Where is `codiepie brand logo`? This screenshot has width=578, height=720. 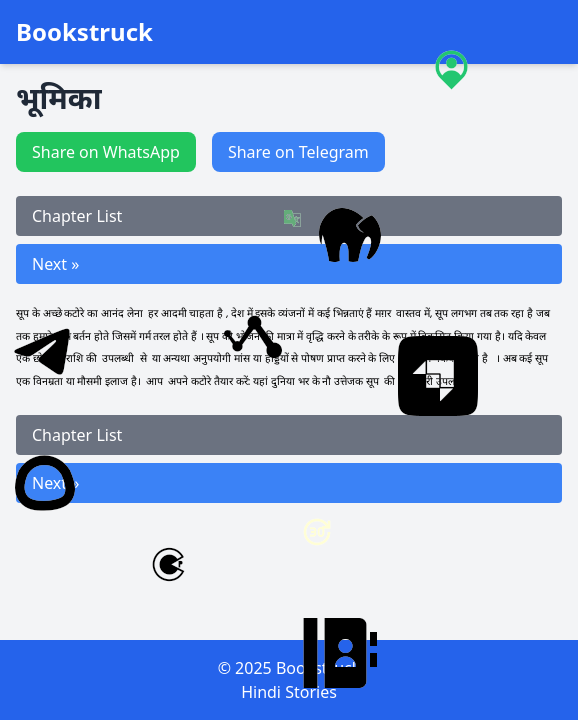
codiepie brand logo is located at coordinates (168, 564).